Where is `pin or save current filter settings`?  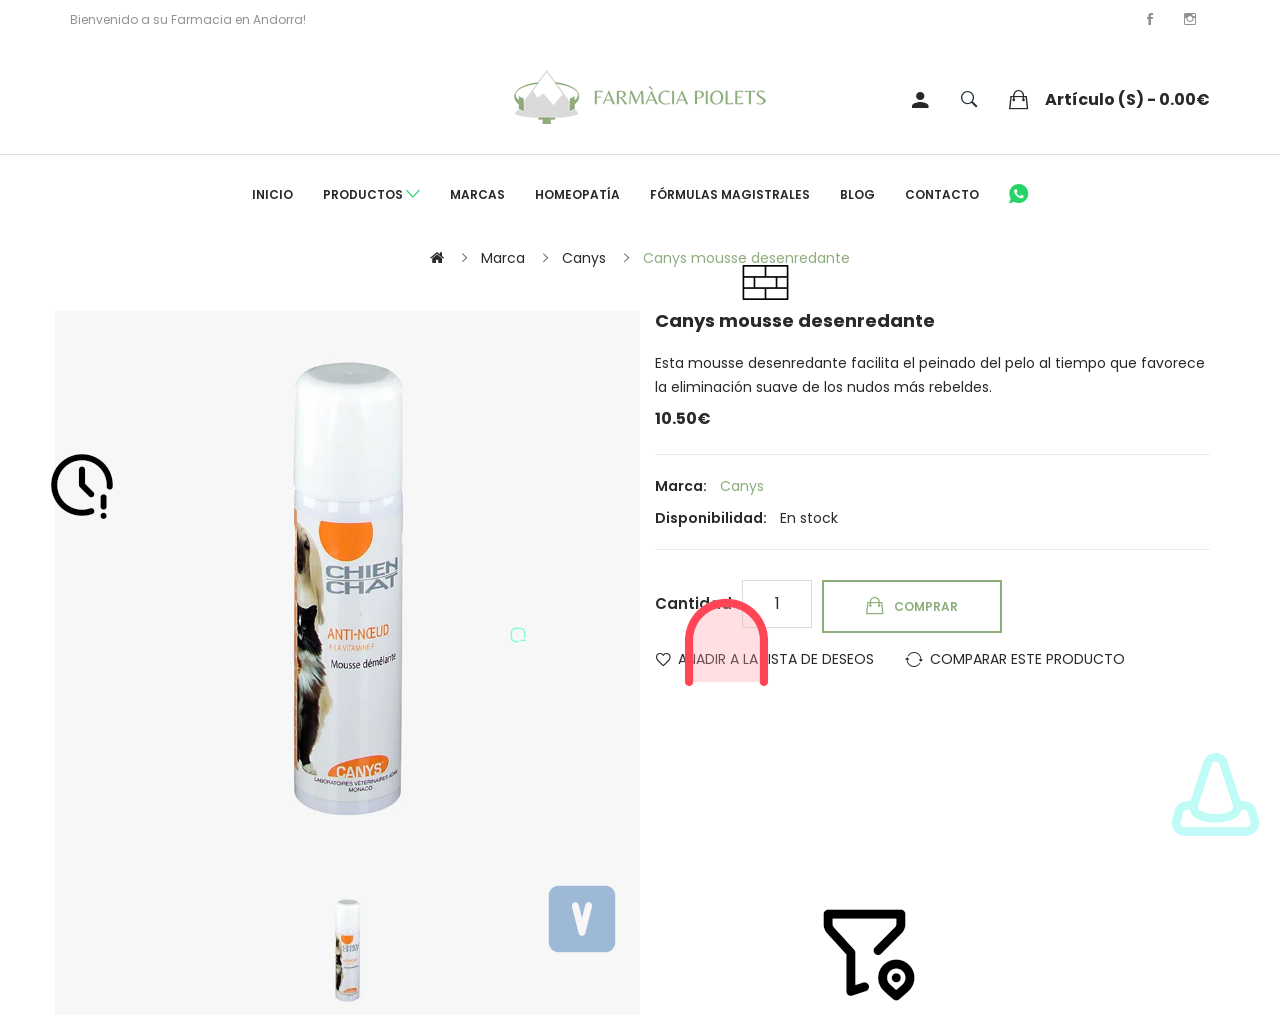
pin or save current filter settings is located at coordinates (864, 950).